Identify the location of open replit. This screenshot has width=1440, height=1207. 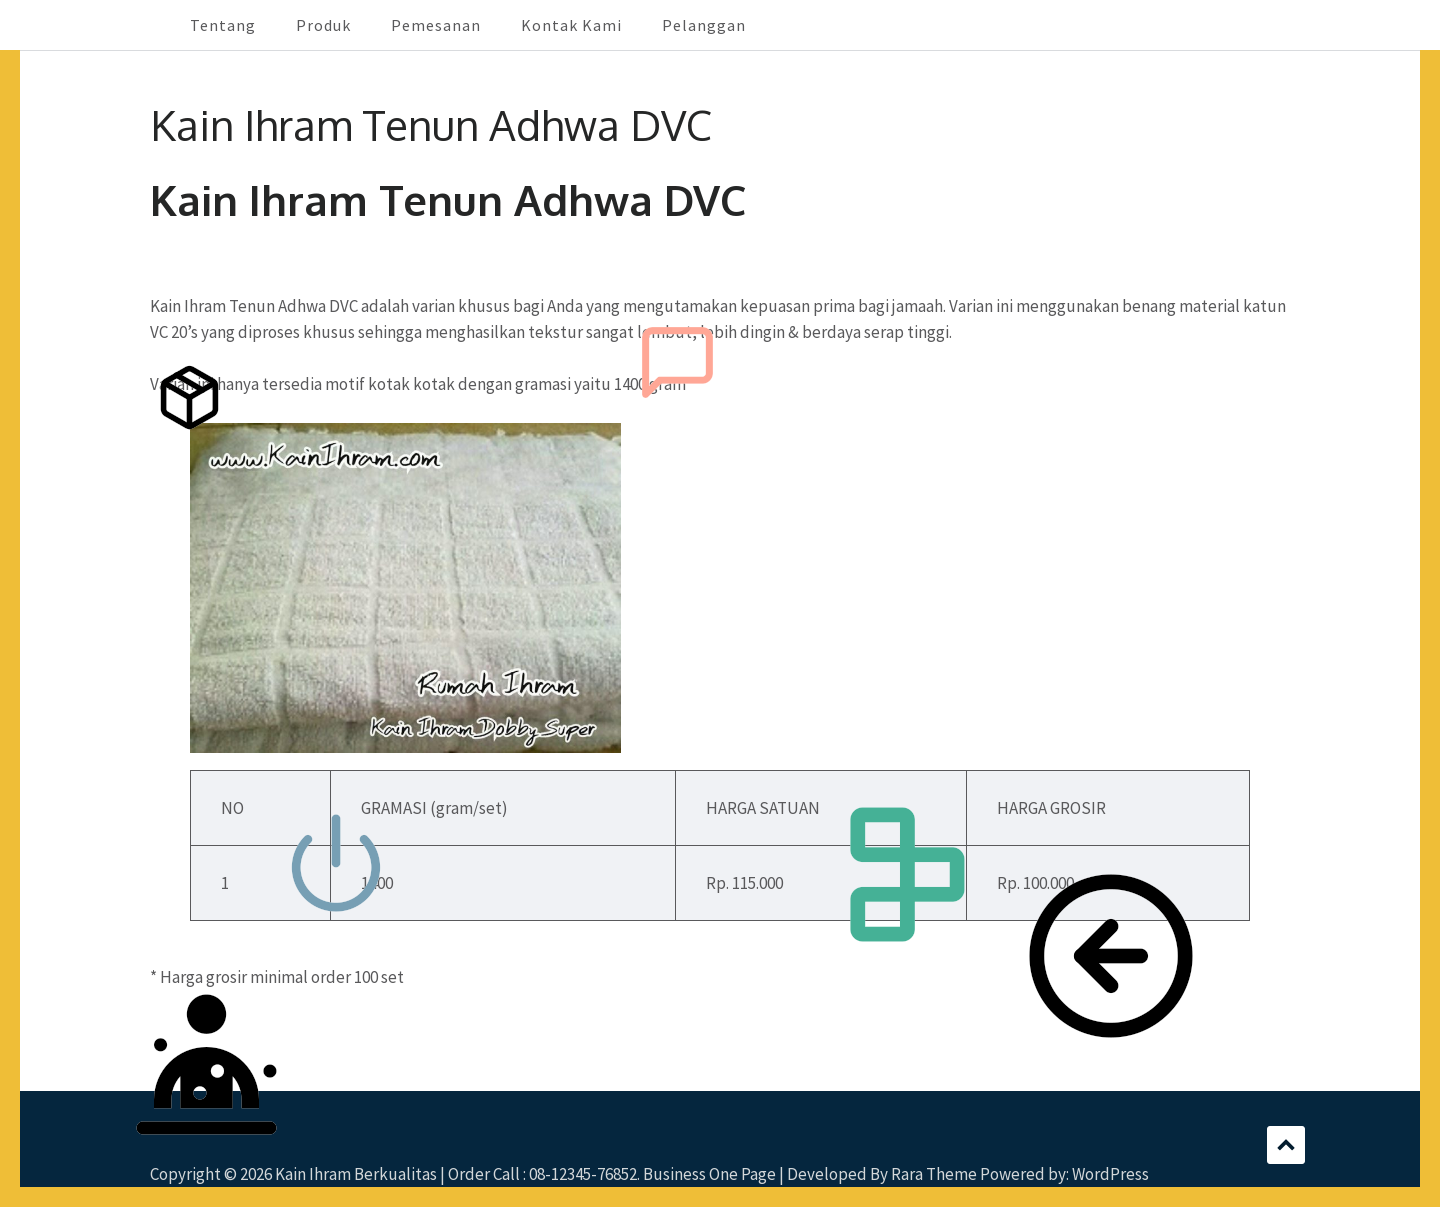
(897, 874).